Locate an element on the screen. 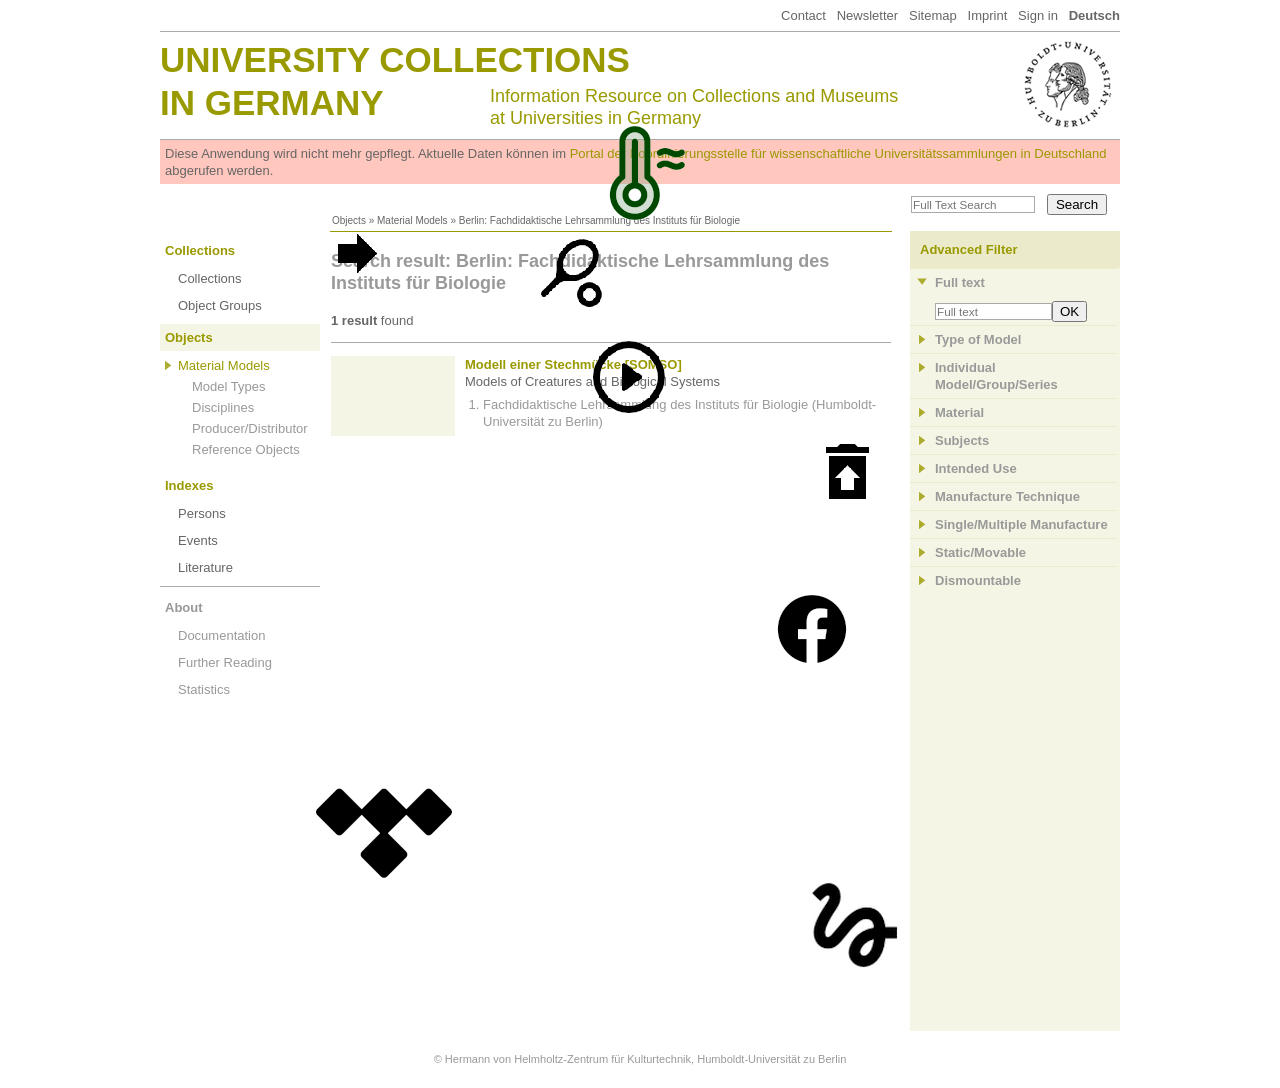  forward an email or message is located at coordinates (357, 253).